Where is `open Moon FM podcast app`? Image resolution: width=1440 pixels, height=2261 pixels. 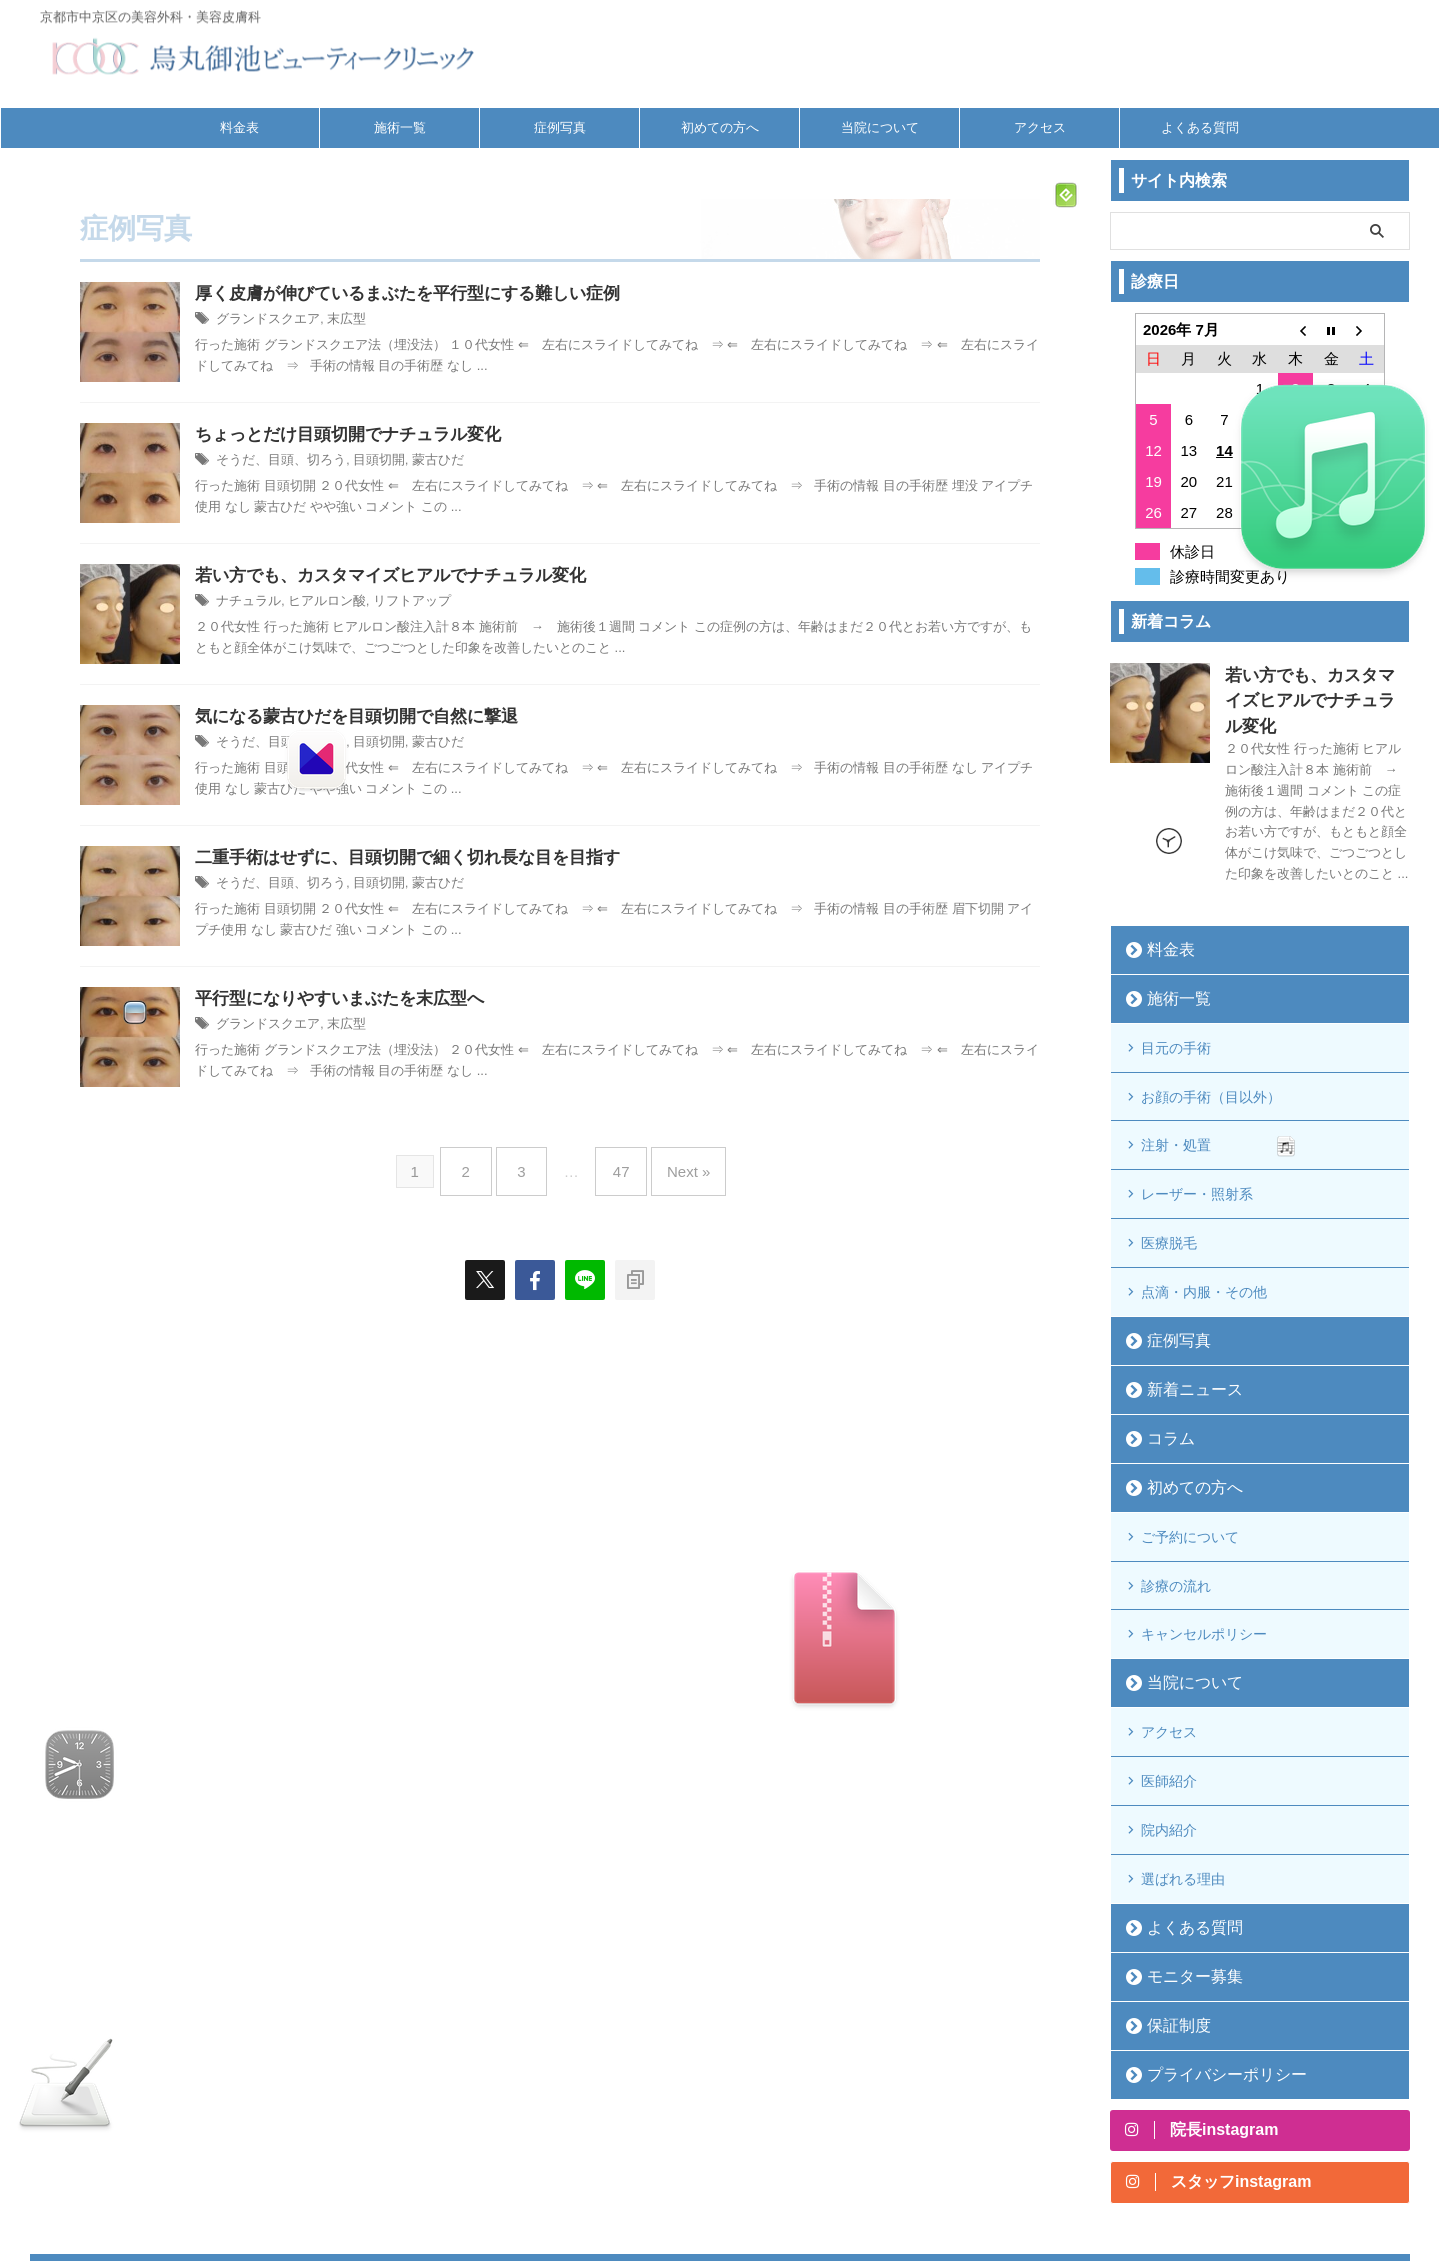
open Moon FM podcast app is located at coordinates (316, 759).